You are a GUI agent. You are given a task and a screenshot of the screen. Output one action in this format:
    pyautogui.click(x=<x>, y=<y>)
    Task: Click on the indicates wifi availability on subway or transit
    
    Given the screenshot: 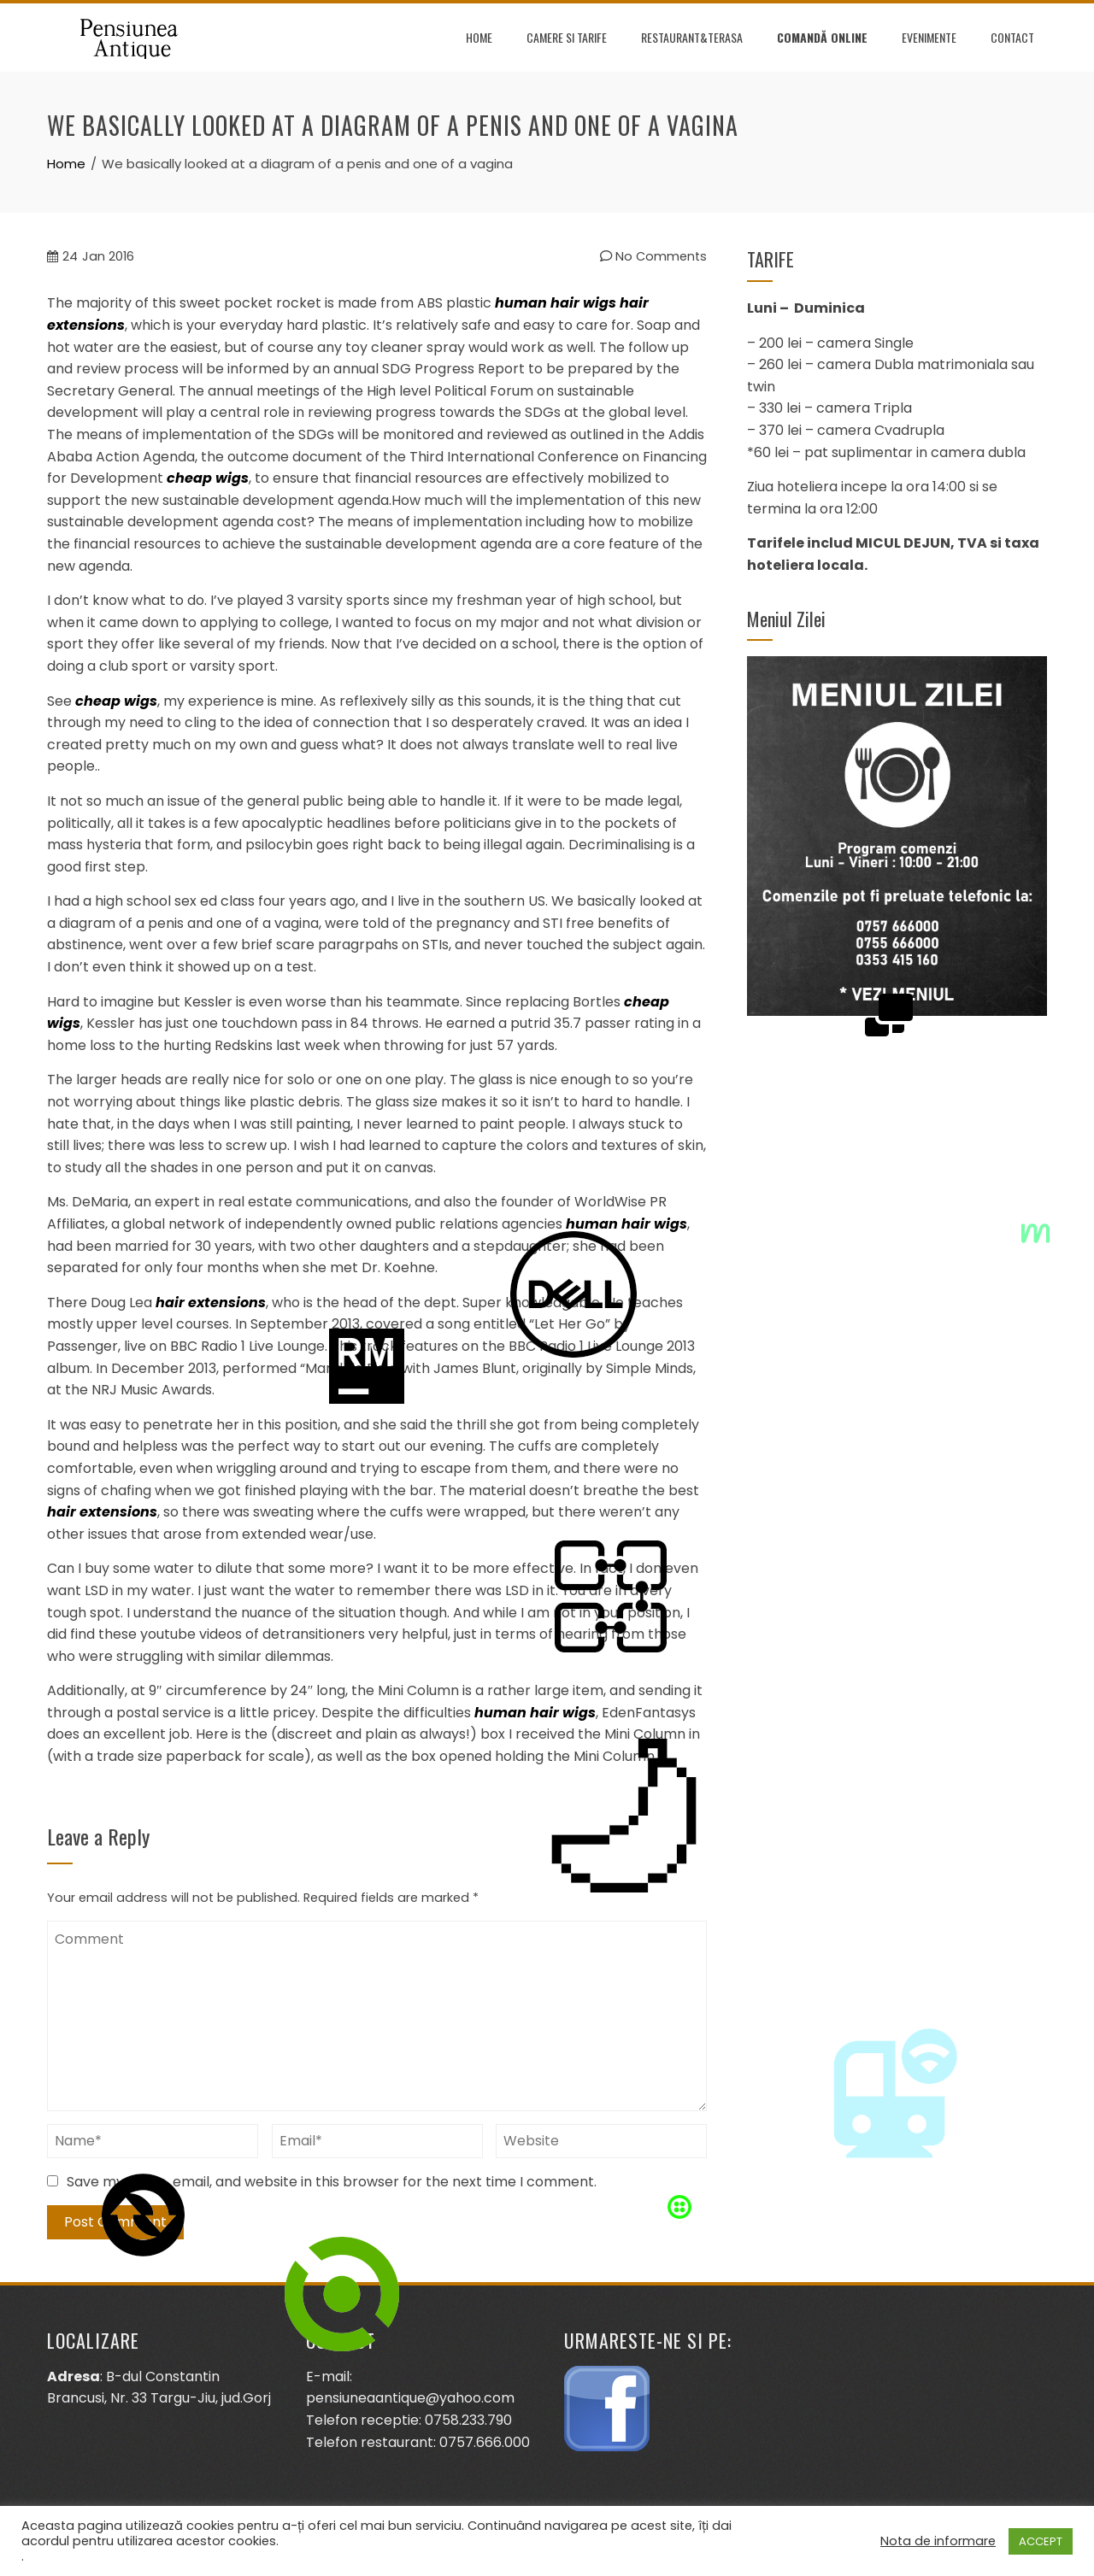 What is the action you would take?
    pyautogui.click(x=889, y=2096)
    